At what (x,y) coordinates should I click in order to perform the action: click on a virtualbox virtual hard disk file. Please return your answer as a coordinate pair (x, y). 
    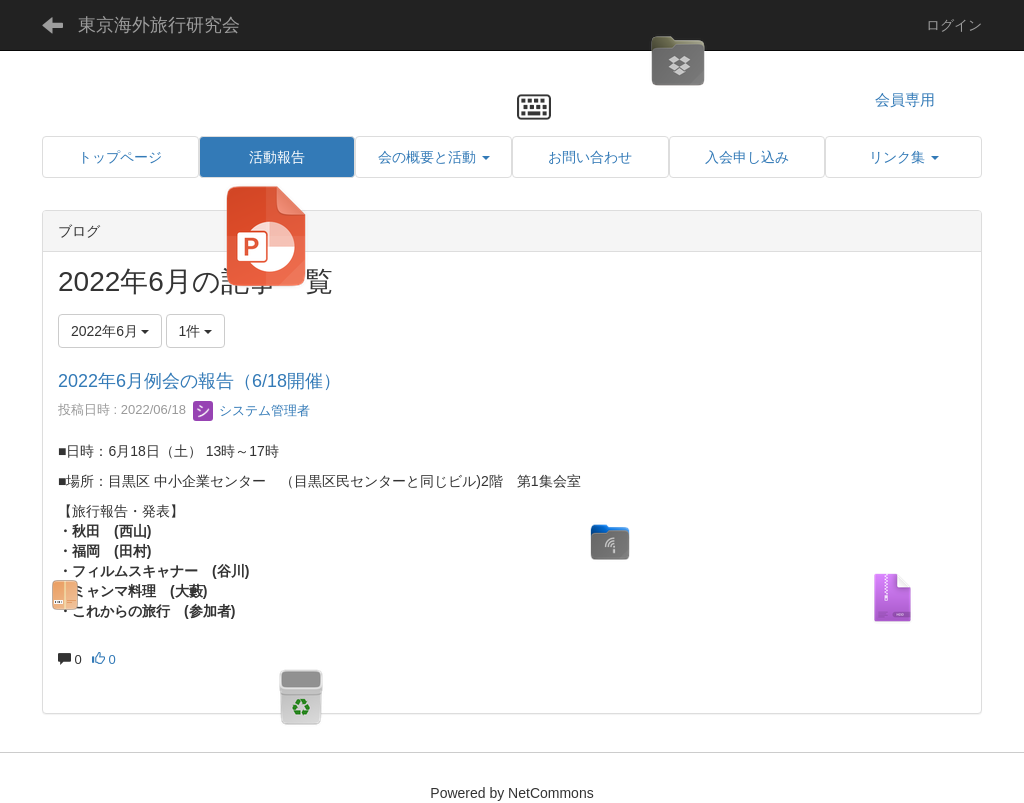
    Looking at the image, I should click on (892, 598).